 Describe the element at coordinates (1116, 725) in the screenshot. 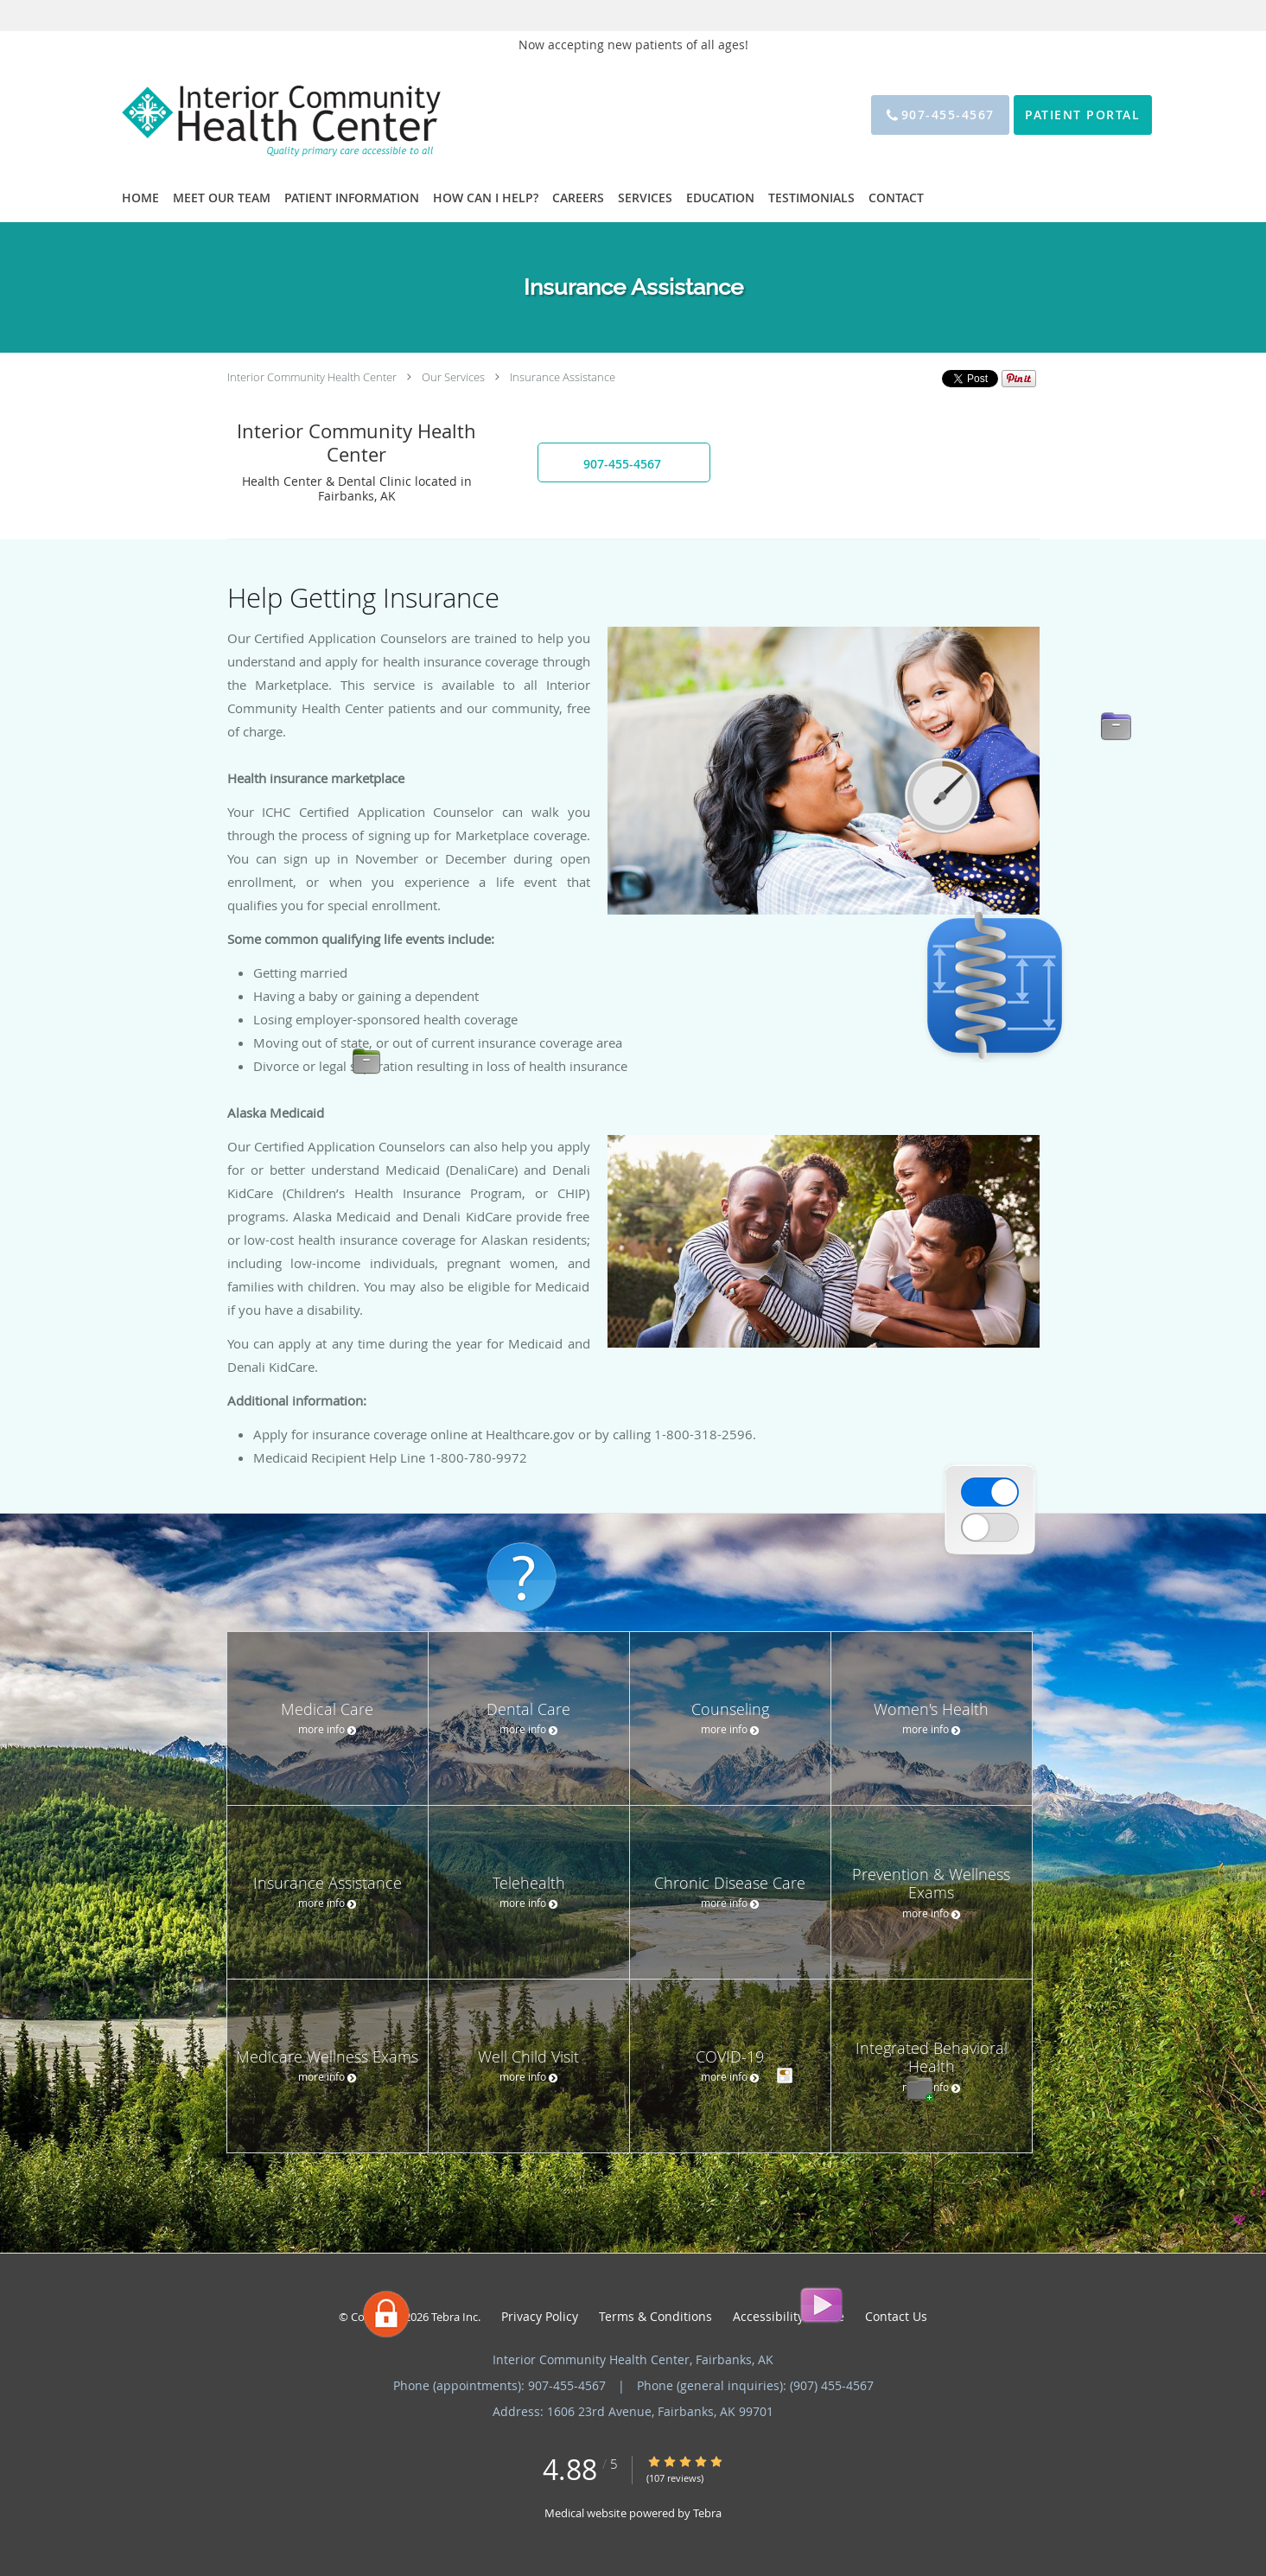

I see `open the nautilus file manager` at that location.